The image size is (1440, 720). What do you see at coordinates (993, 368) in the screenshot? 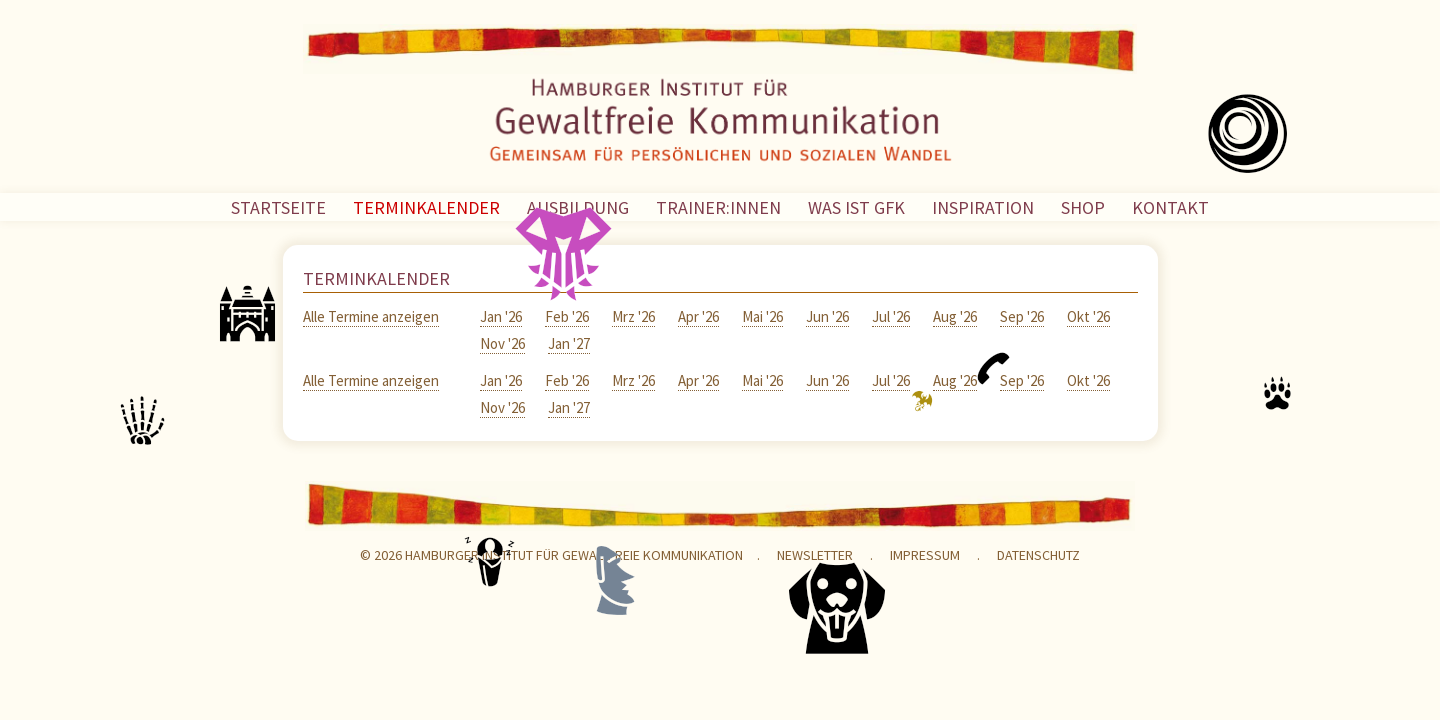
I see `make a phone call` at bounding box center [993, 368].